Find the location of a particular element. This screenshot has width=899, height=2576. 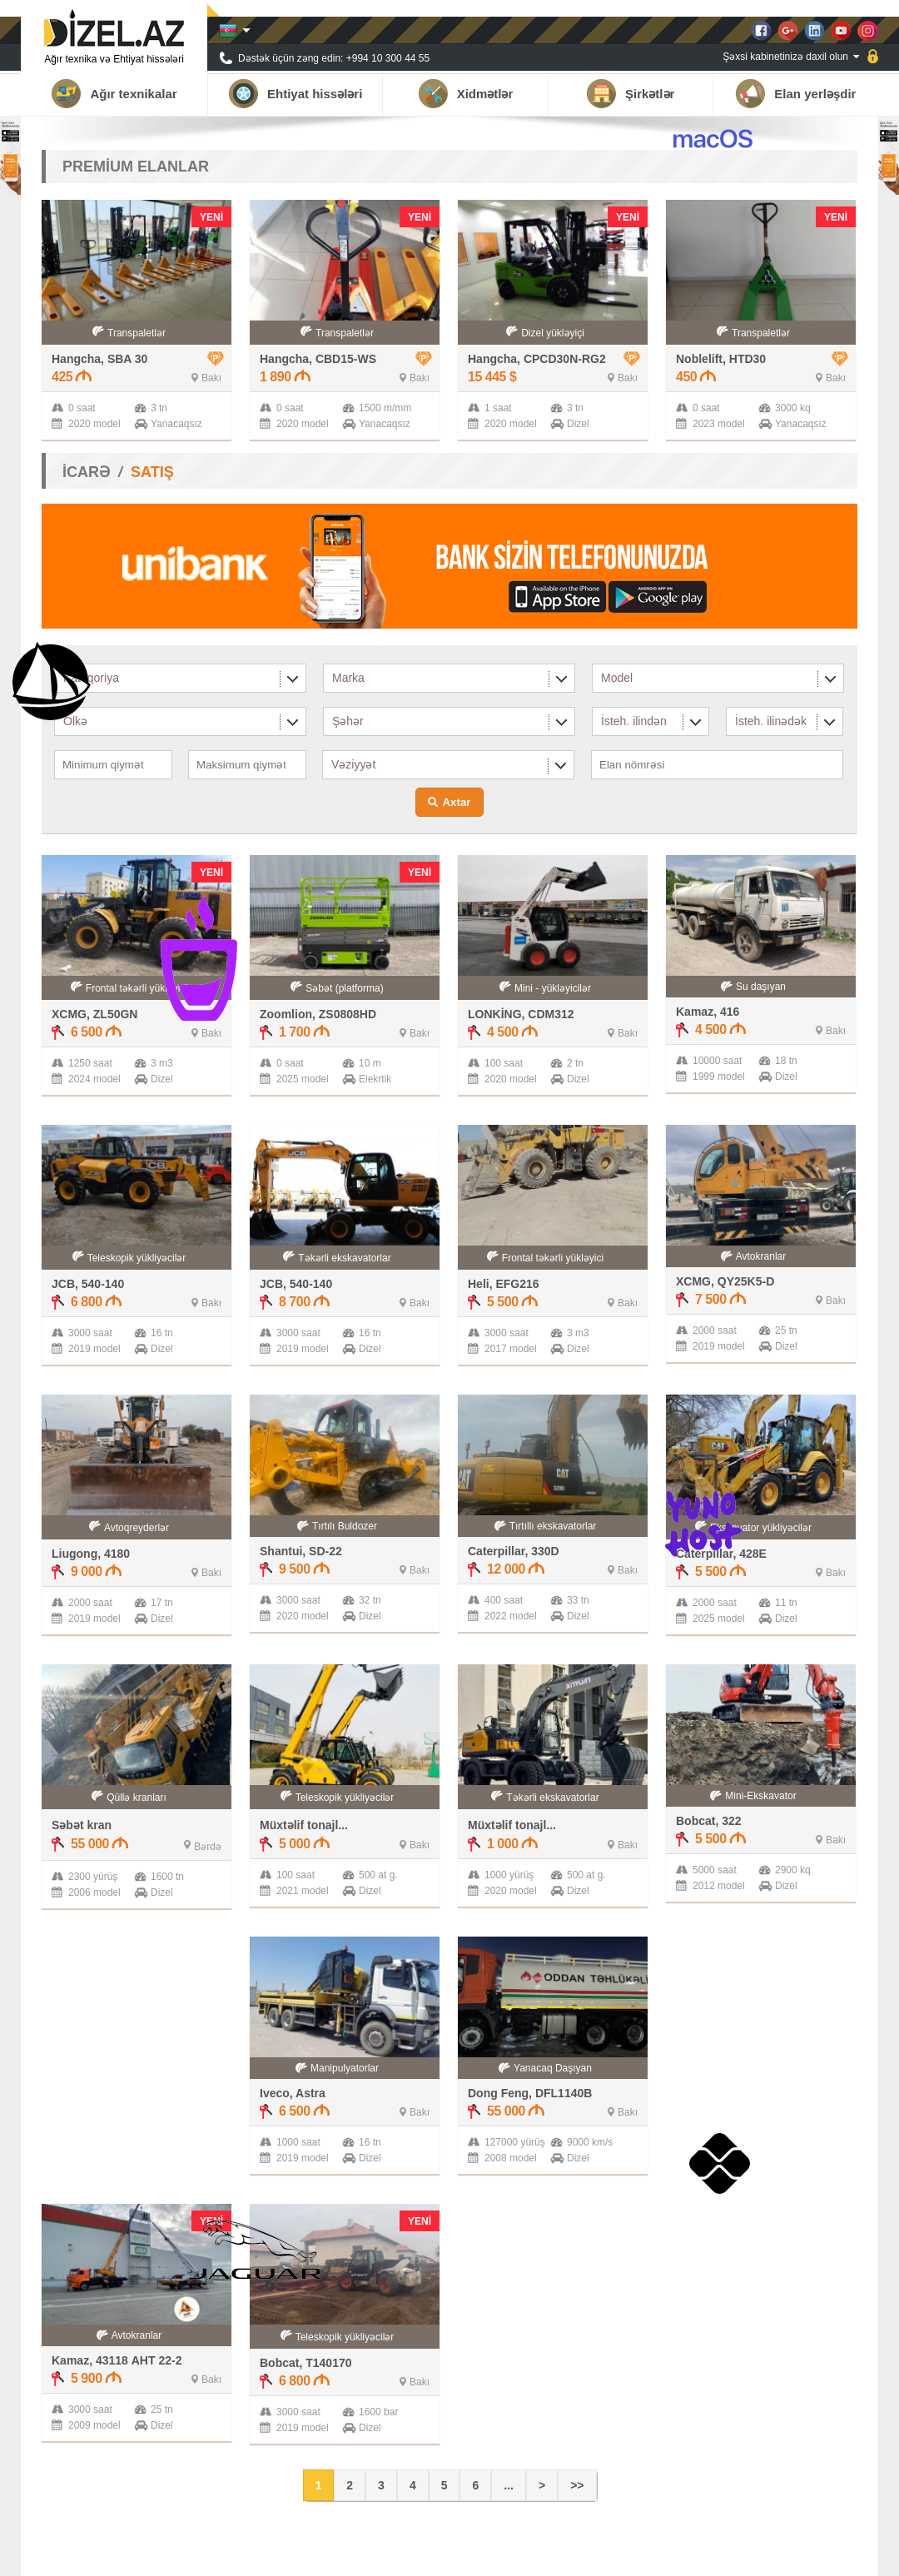

solus operating system logo is located at coordinates (52, 681).